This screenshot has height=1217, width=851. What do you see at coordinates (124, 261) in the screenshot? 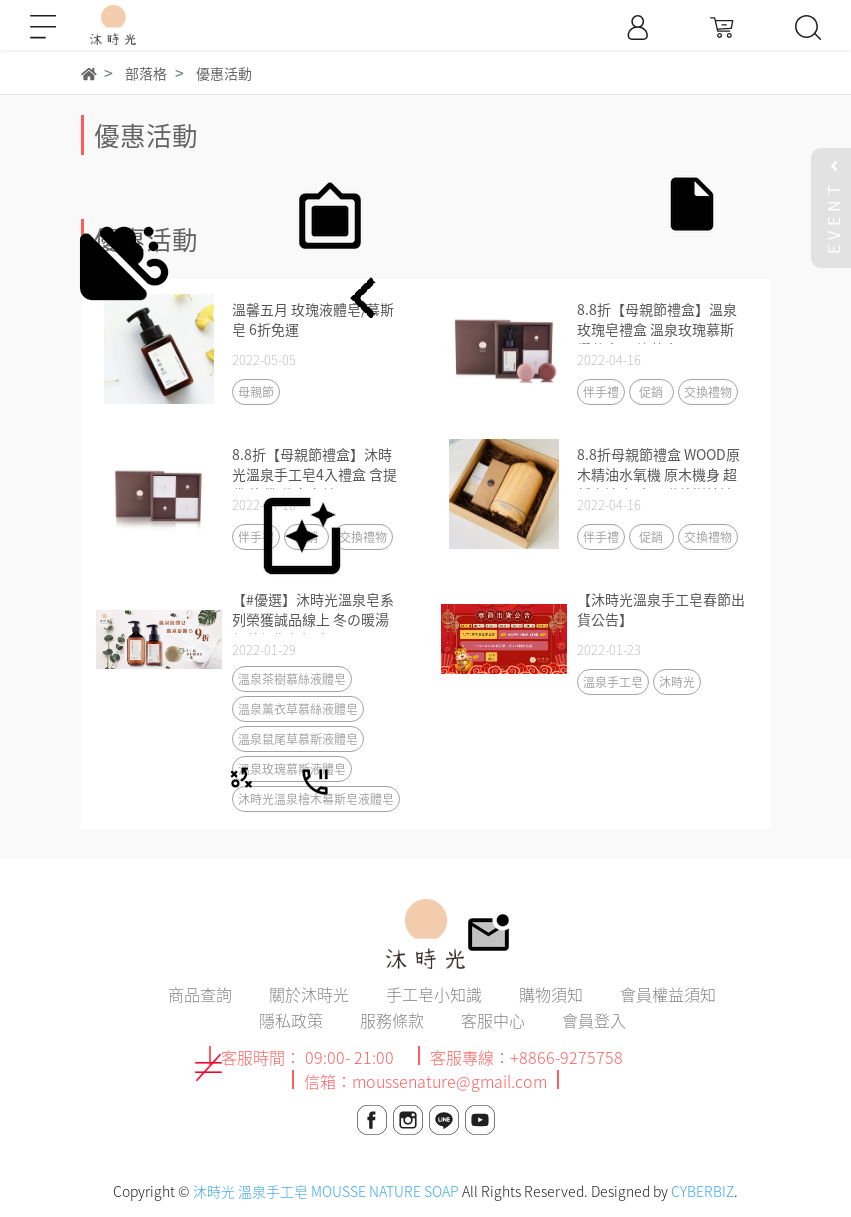
I see `indicates avalanche warning or hazard` at bounding box center [124, 261].